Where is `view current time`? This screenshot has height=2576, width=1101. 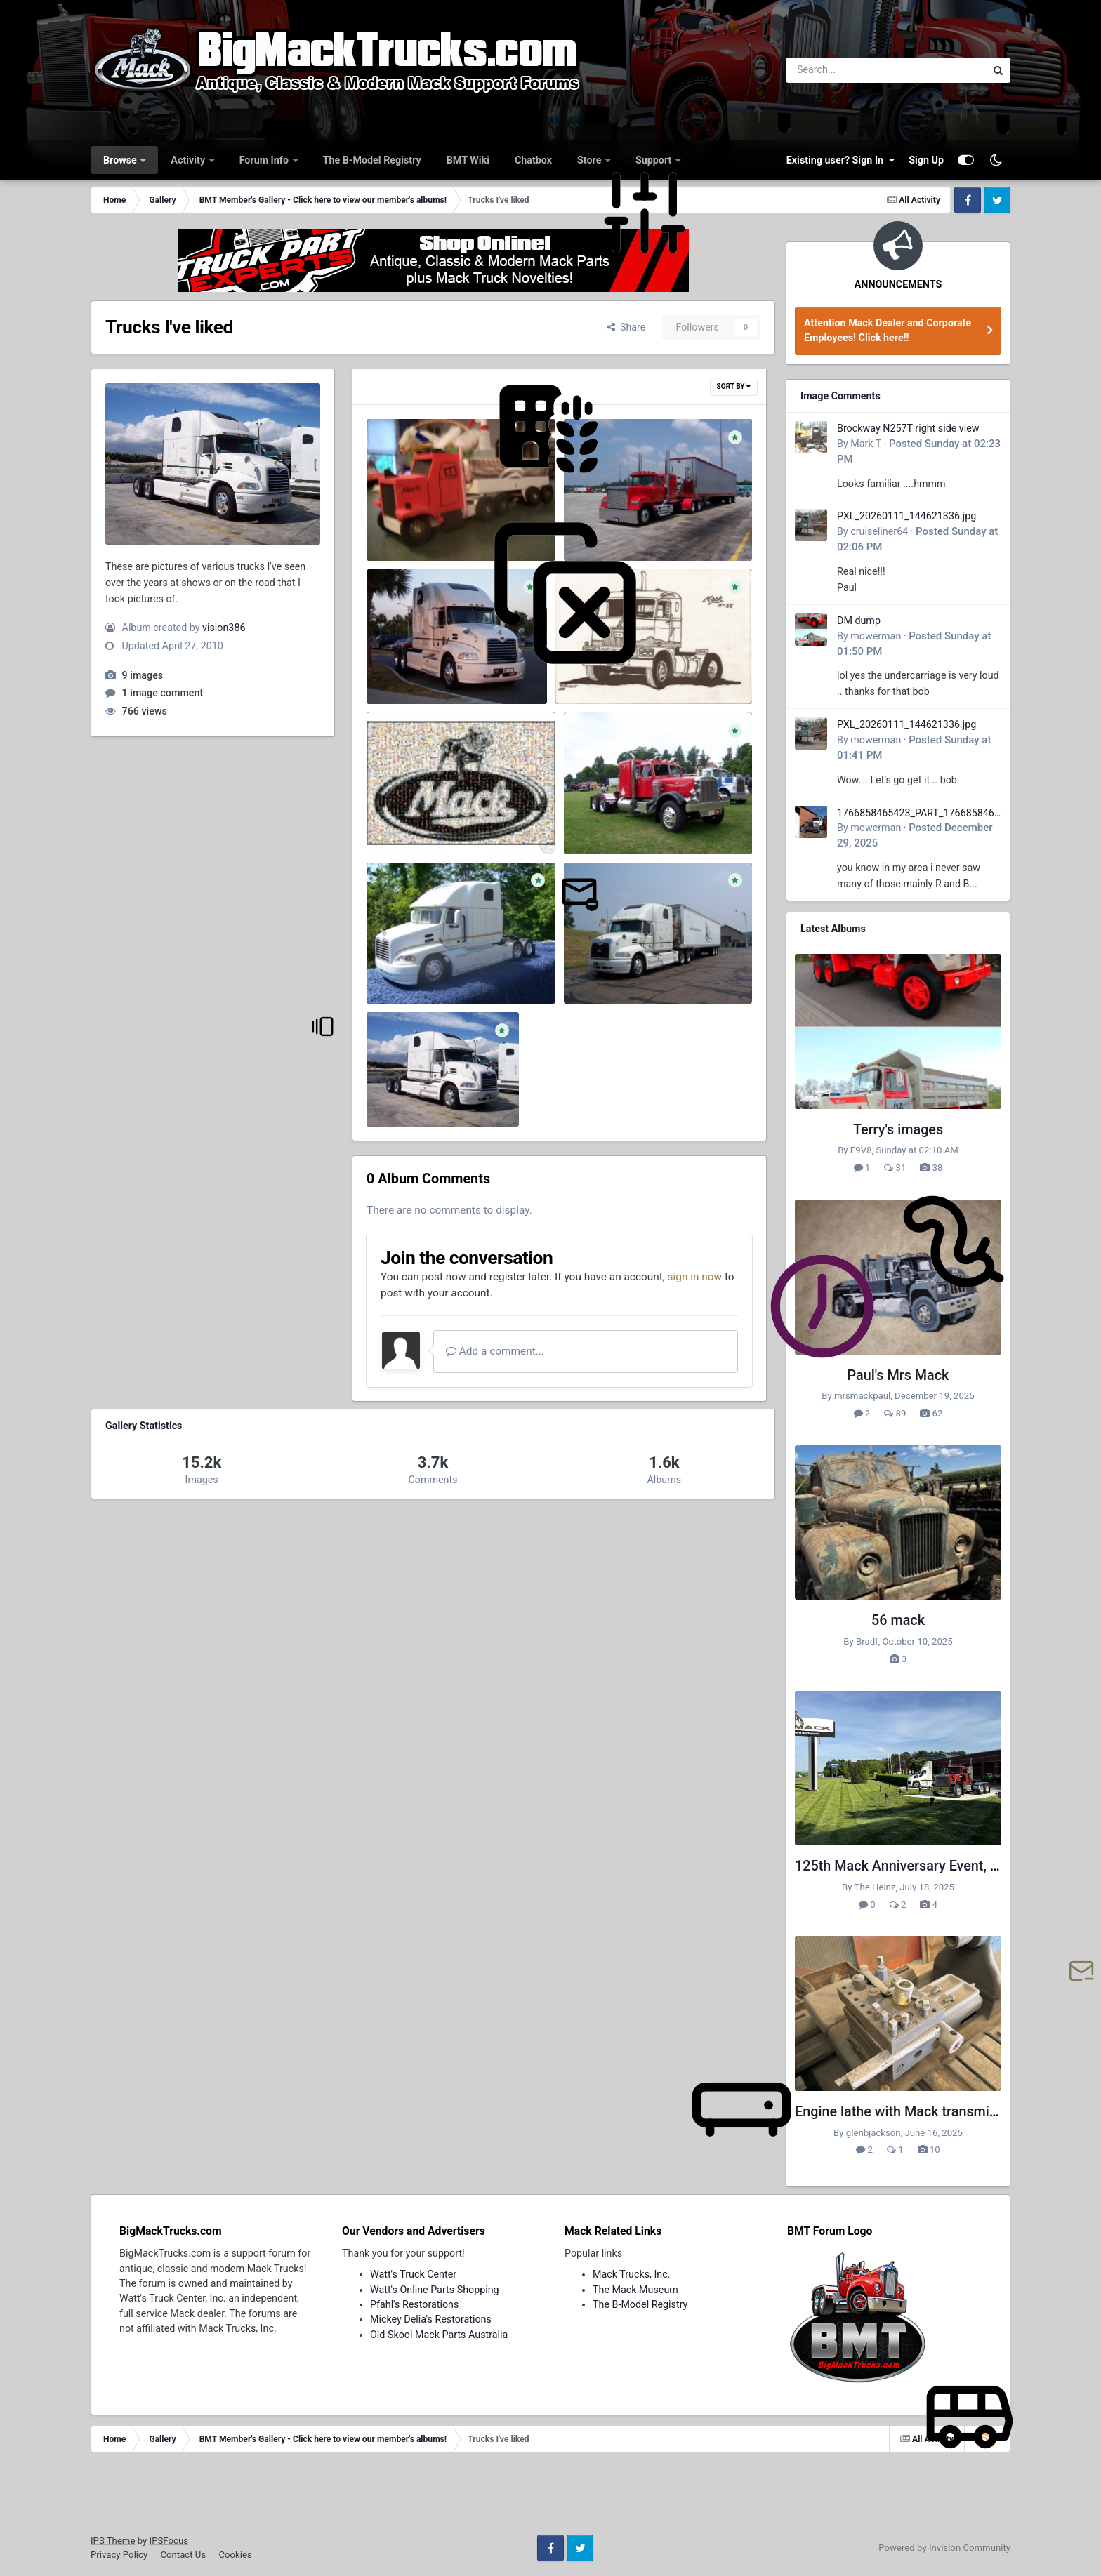
view current time is located at coordinates (822, 1306).